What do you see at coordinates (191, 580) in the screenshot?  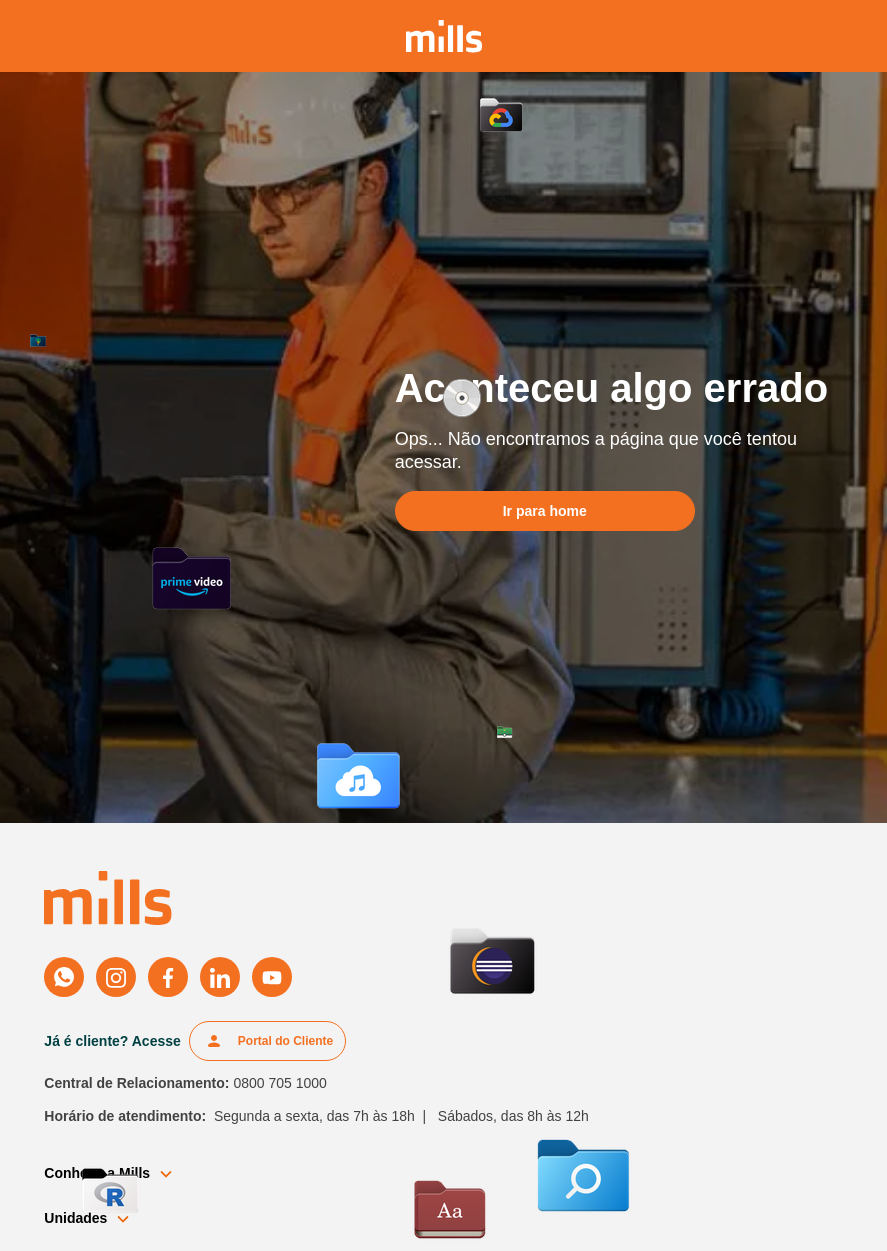 I see `folder containing prime video downloads or media` at bounding box center [191, 580].